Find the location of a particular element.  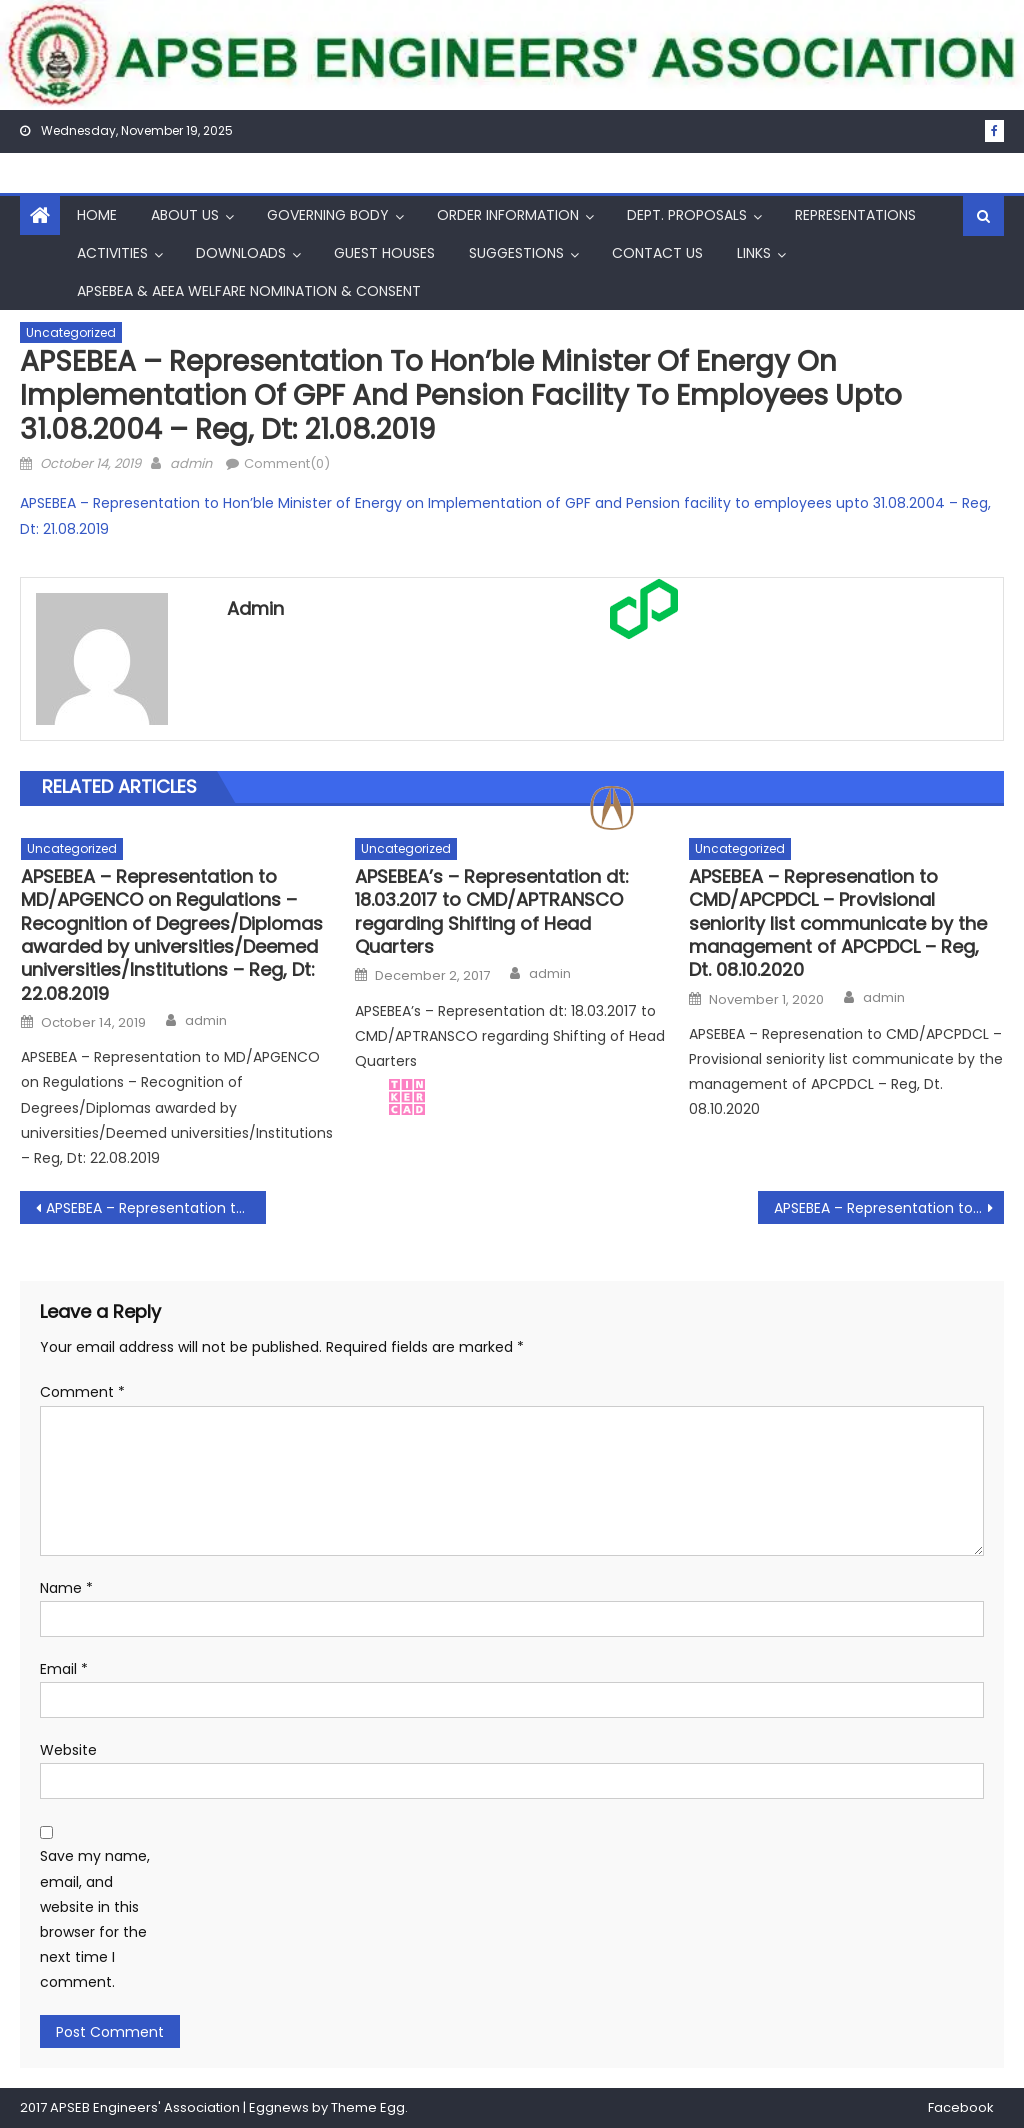

polygon blockchain network logo is located at coordinates (644, 609).